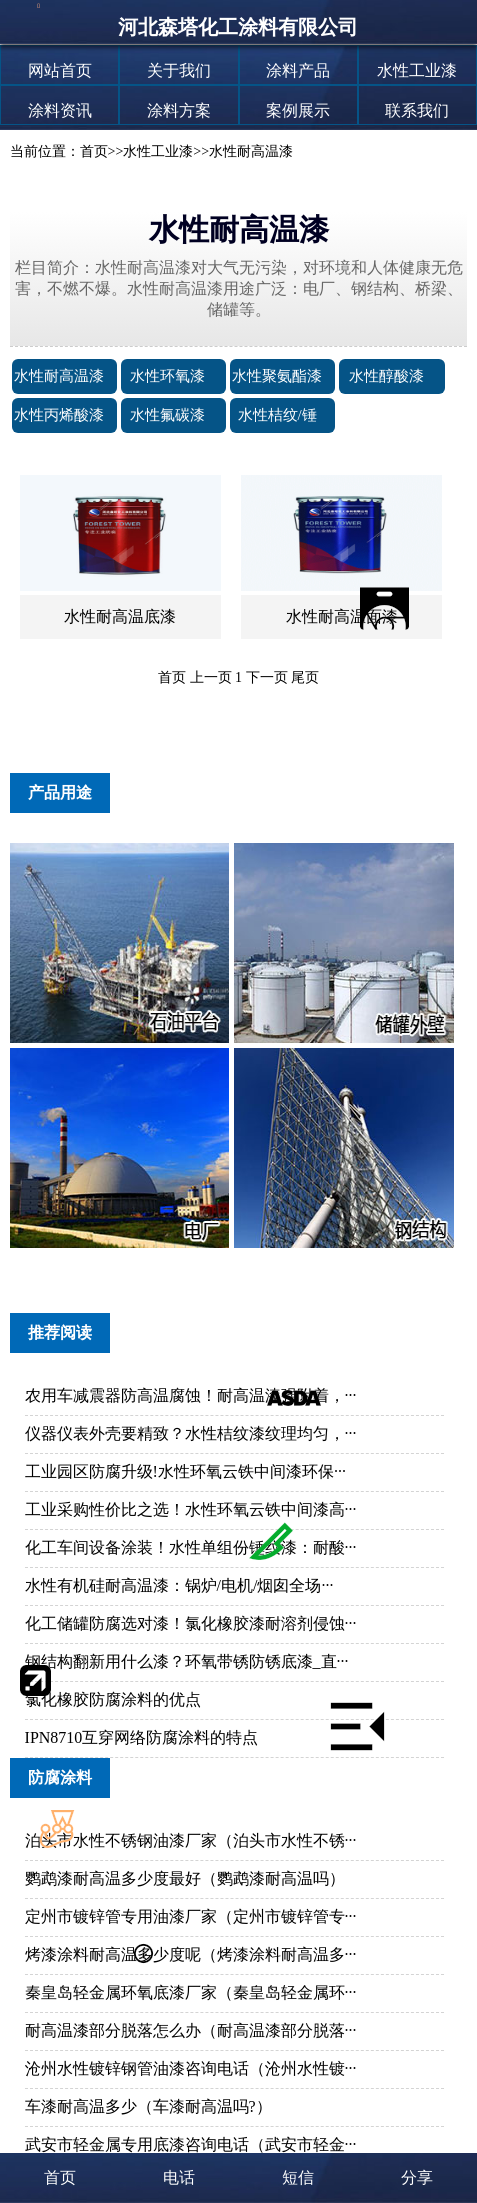  I want to click on open the Chrome Web Store, so click(384, 608).